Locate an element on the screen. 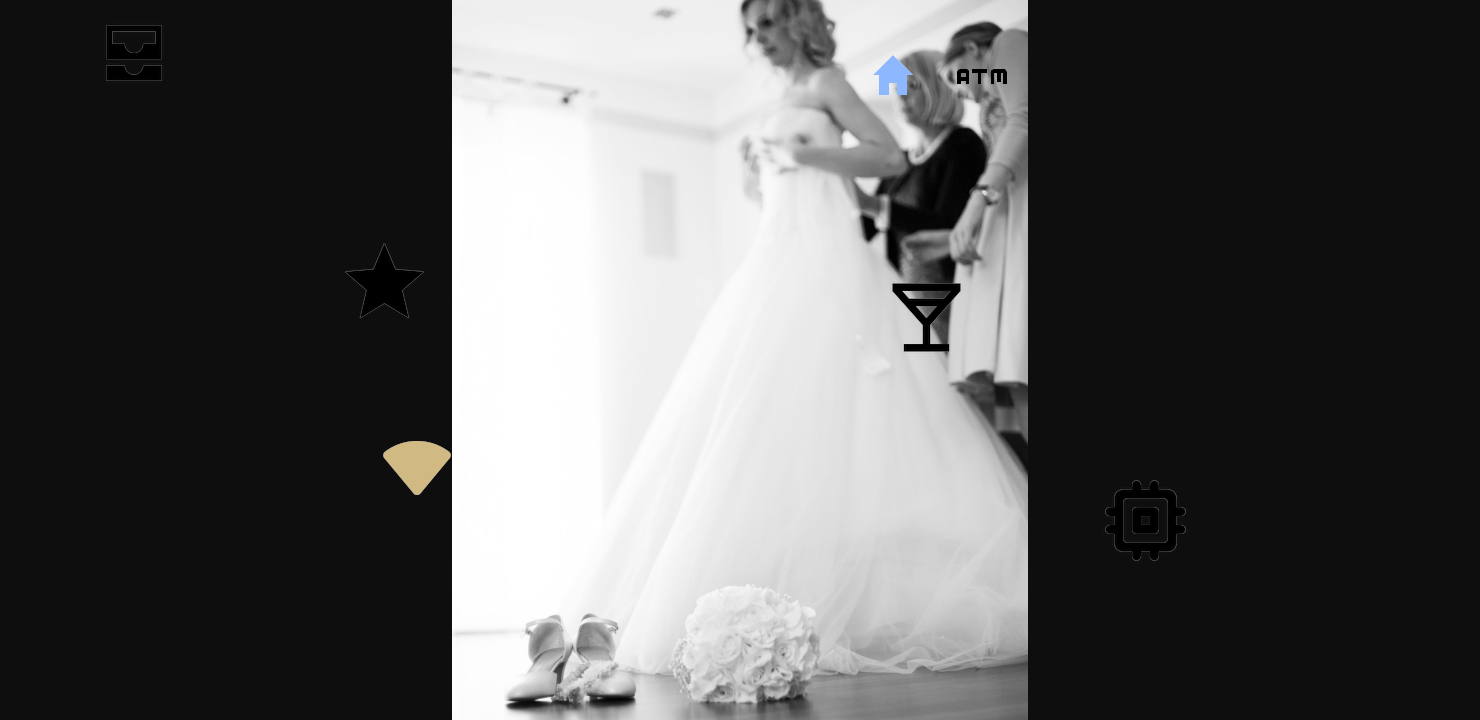 The height and width of the screenshot is (720, 1480). indicates strong wifi signal strength is located at coordinates (417, 468).